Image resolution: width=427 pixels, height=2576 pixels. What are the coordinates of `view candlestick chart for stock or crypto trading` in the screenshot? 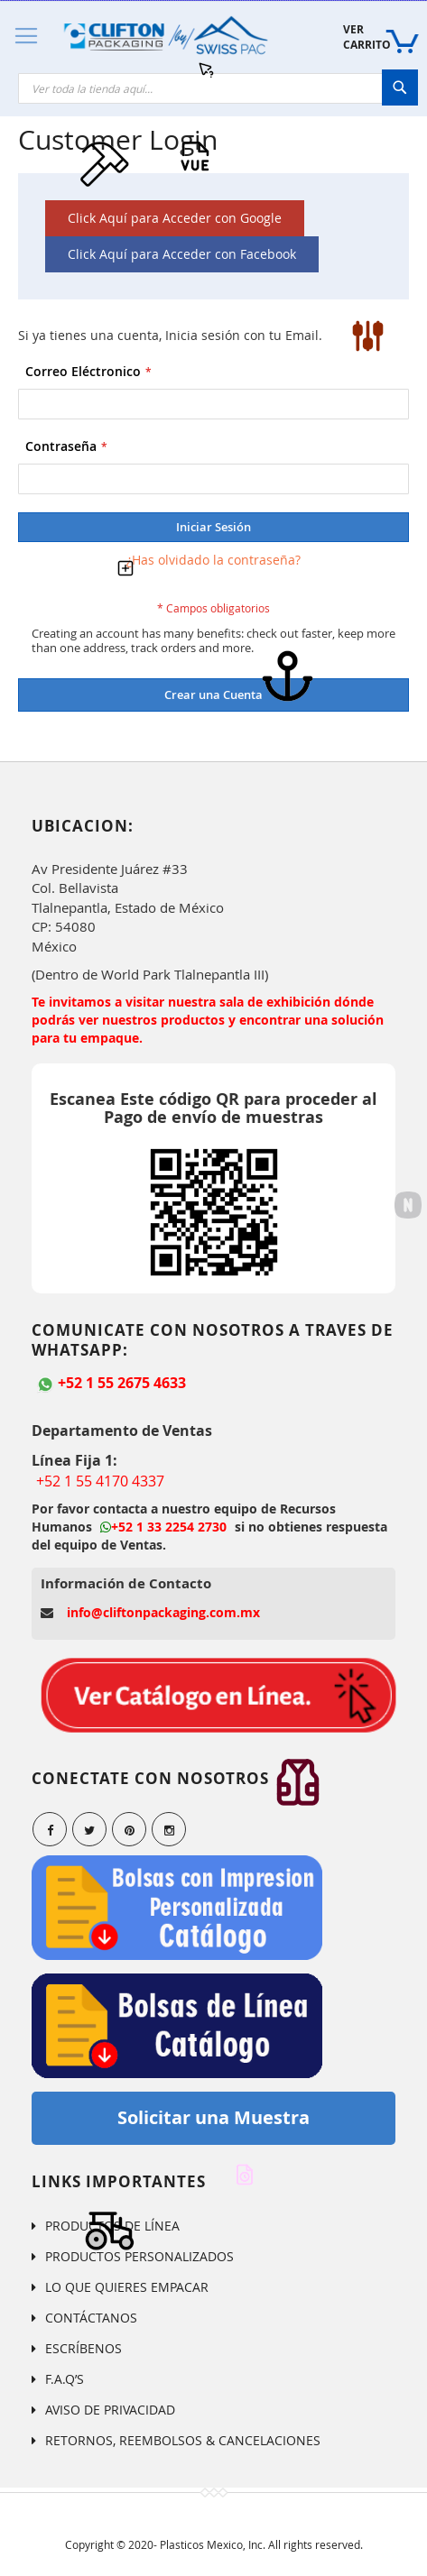 It's located at (367, 336).